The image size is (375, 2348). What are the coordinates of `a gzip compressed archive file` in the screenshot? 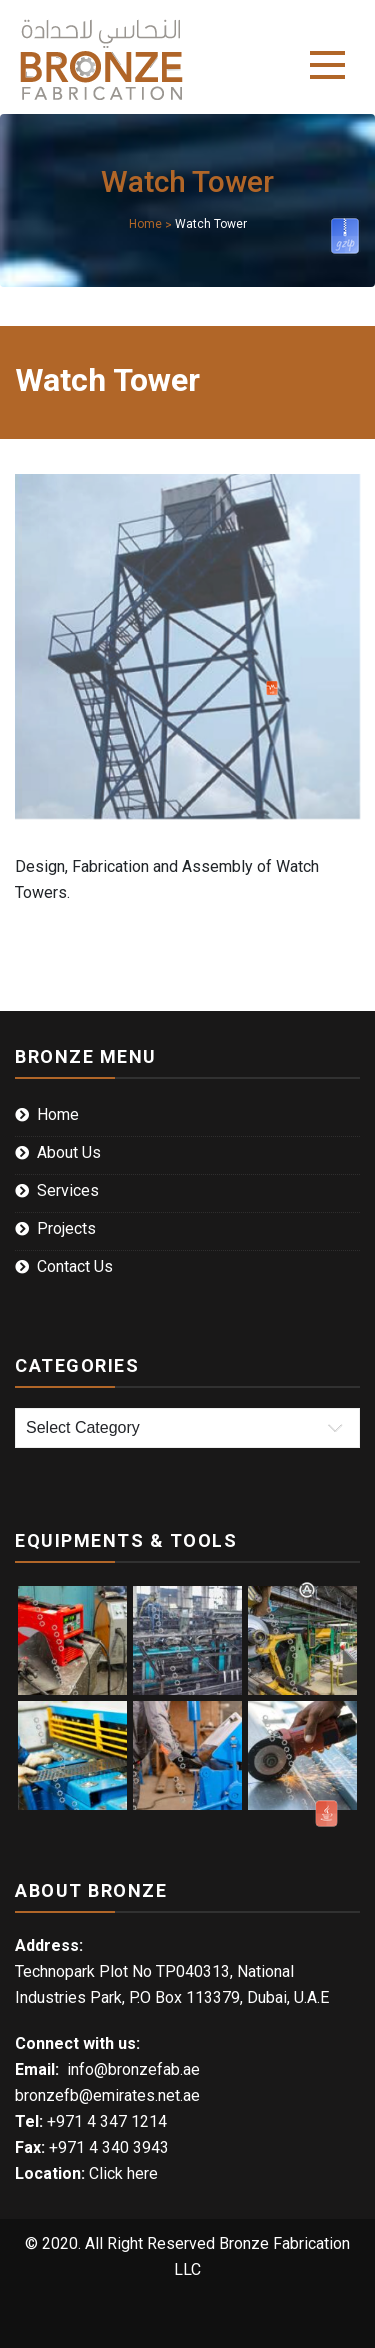 It's located at (345, 236).